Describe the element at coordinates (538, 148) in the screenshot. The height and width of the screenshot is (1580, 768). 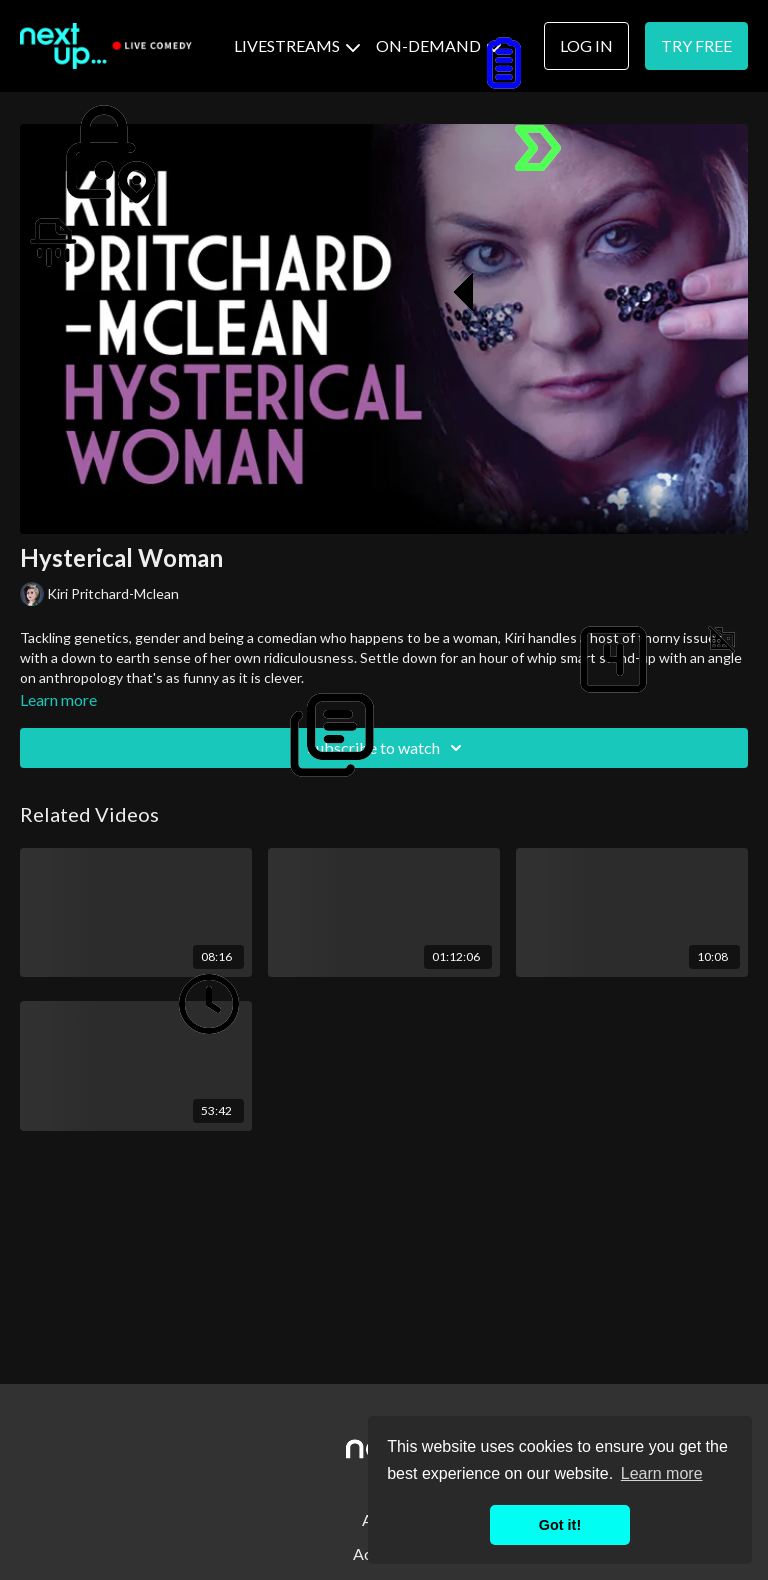
I see `navigate to the next item or step` at that location.